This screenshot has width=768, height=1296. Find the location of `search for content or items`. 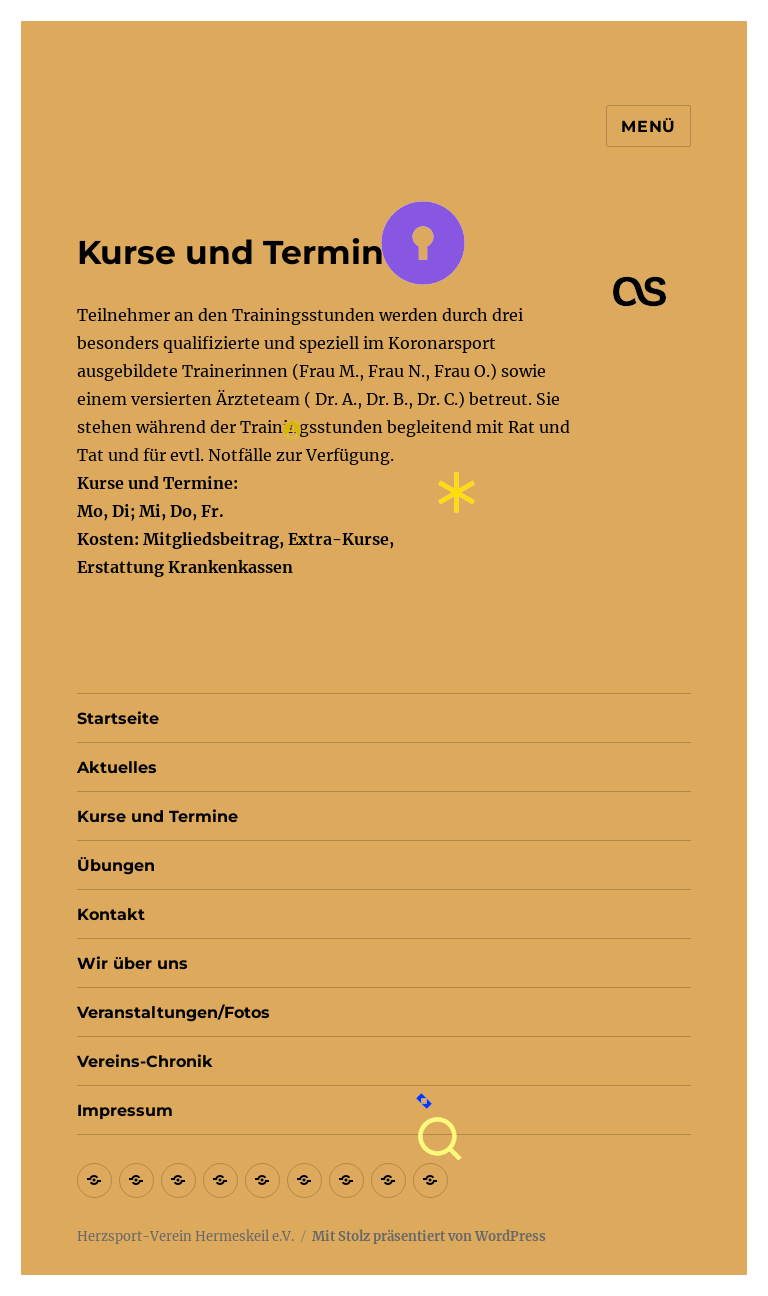

search for content or items is located at coordinates (439, 1138).